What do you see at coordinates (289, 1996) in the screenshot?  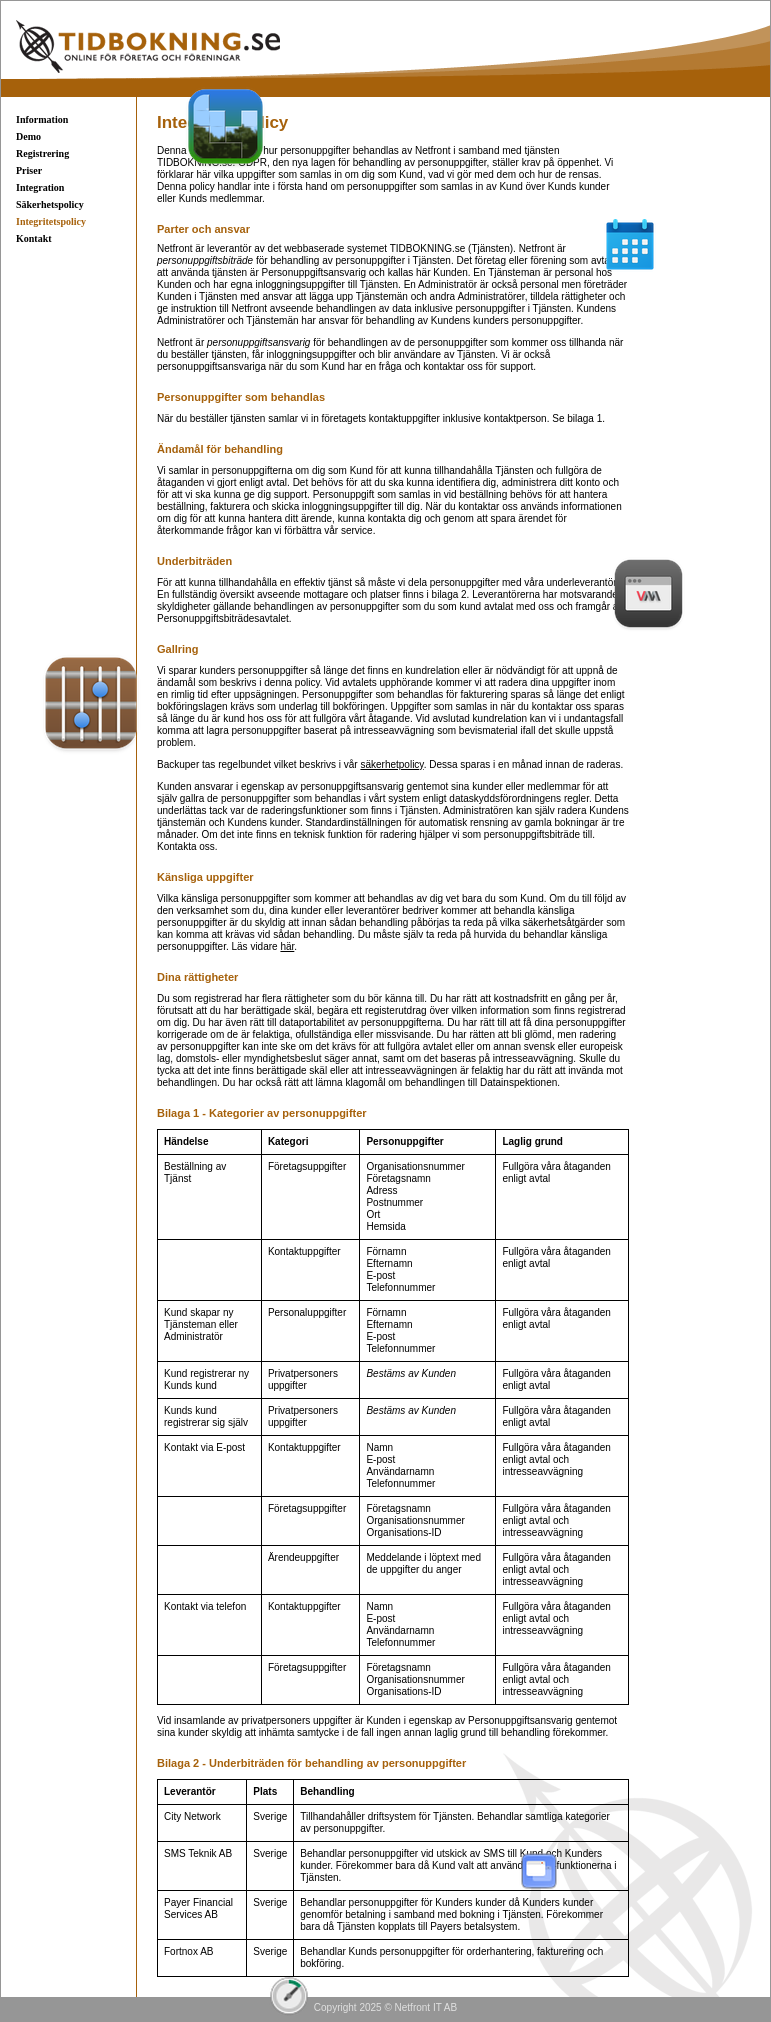 I see `open sysprof system profiler` at bounding box center [289, 1996].